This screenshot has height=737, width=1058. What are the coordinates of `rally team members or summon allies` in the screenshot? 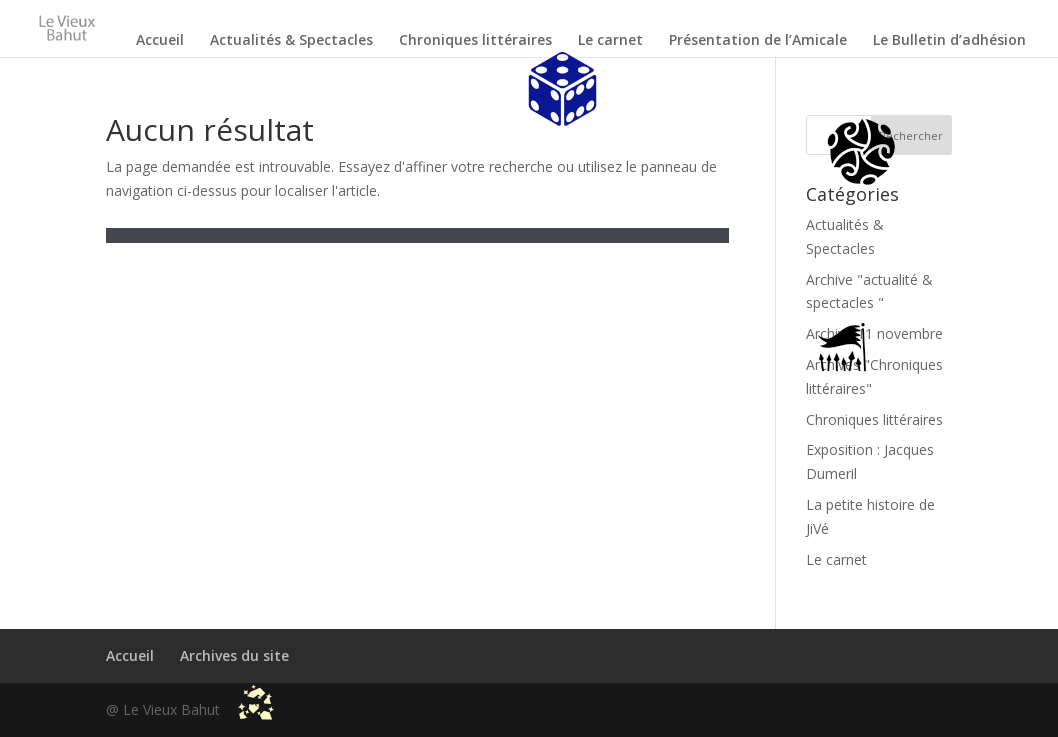 It's located at (842, 347).